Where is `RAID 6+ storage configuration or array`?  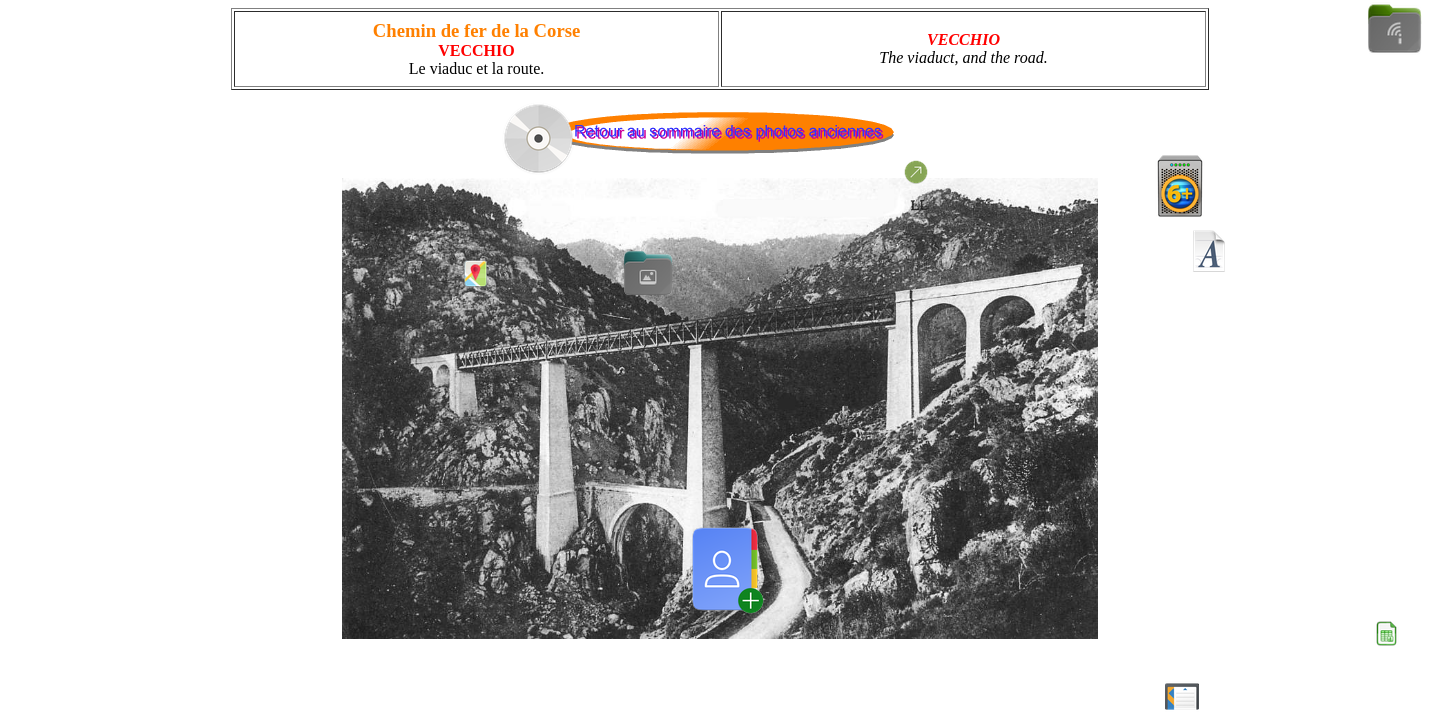
RAID 6+ storage configuration or array is located at coordinates (1180, 186).